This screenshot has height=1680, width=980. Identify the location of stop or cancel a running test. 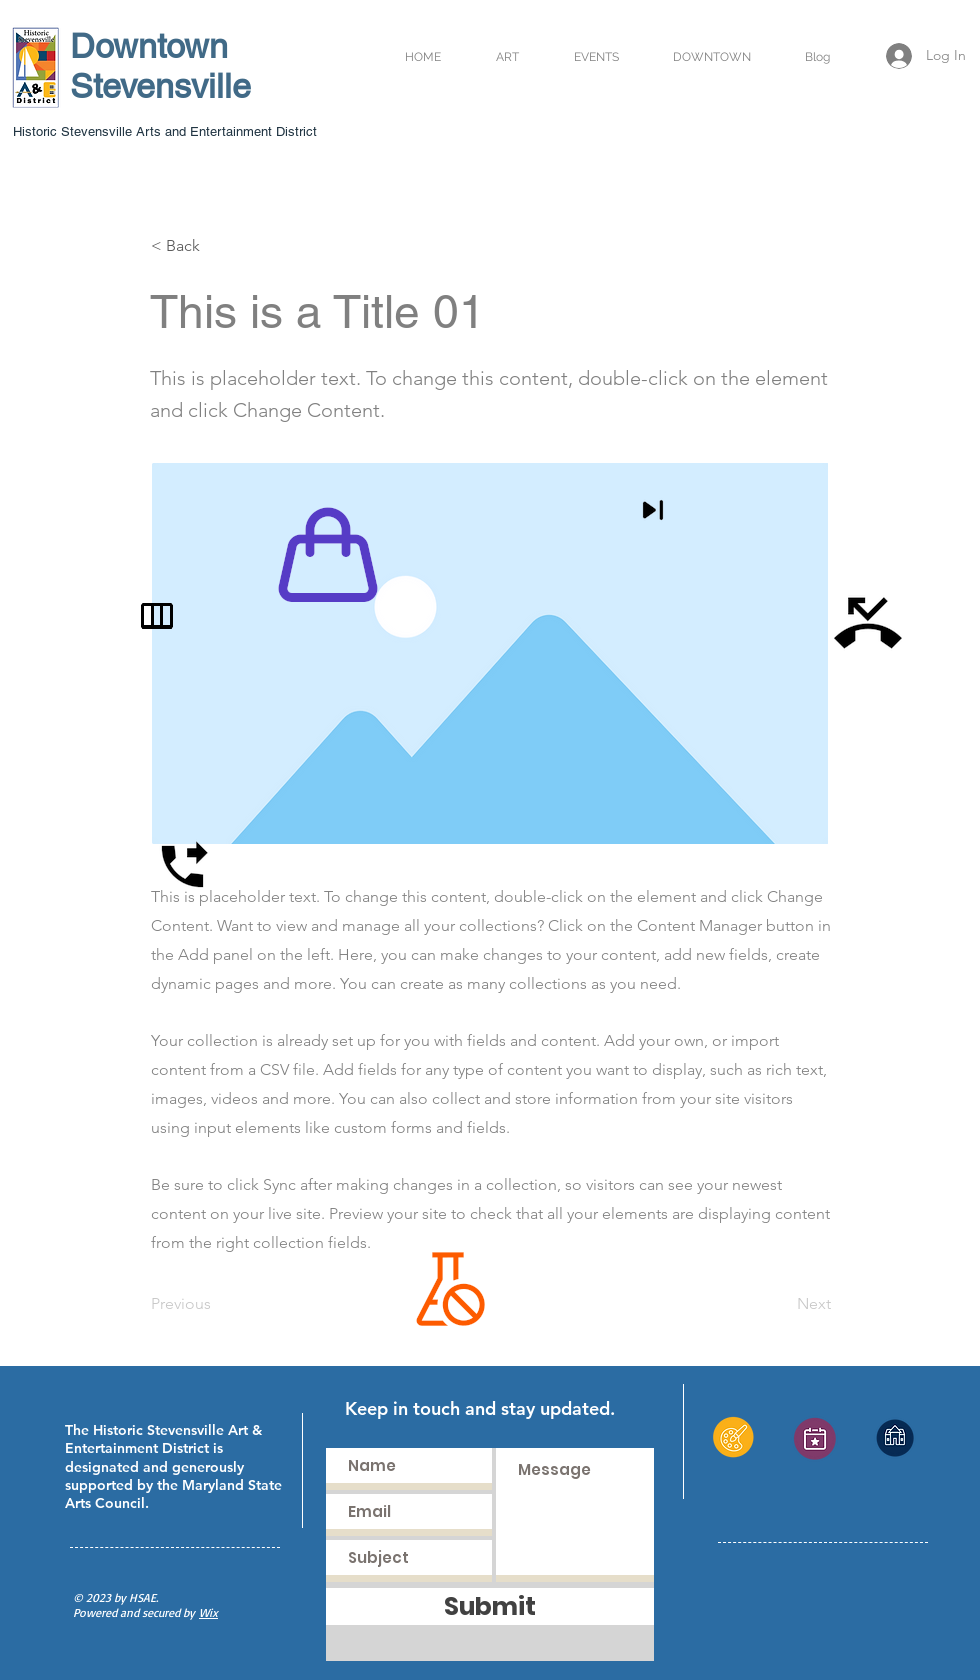
(448, 1289).